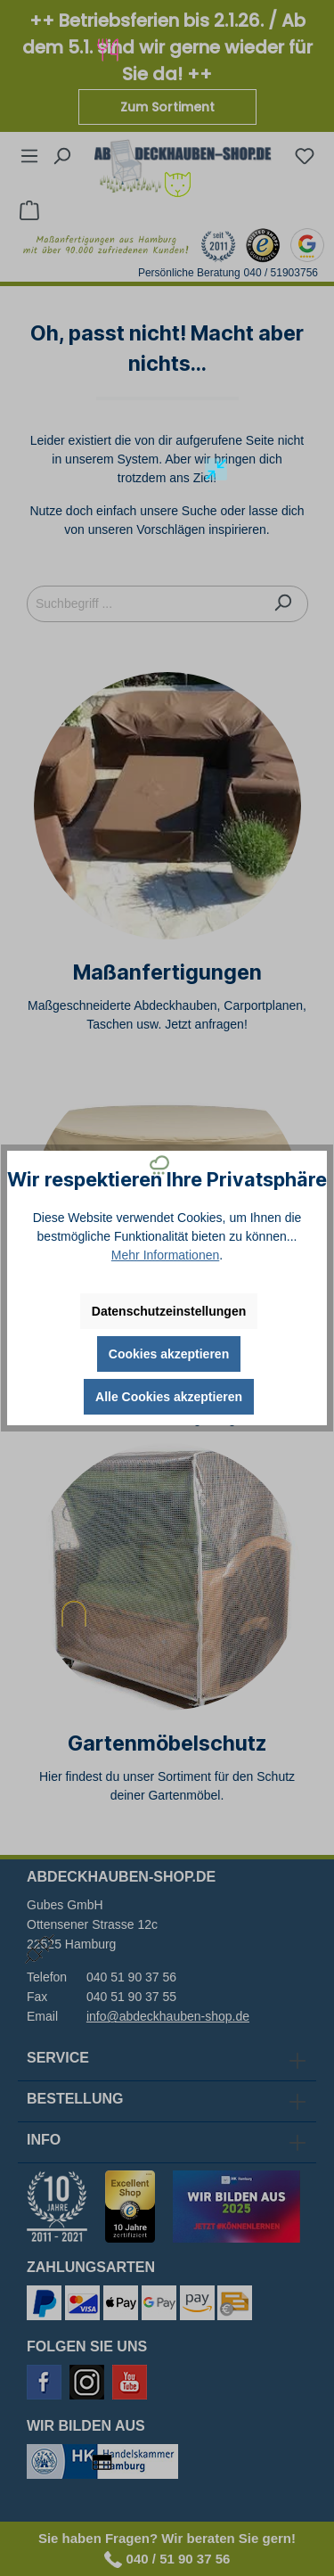  Describe the element at coordinates (108, 49) in the screenshot. I see `find nearby restaurants or dining options` at that location.